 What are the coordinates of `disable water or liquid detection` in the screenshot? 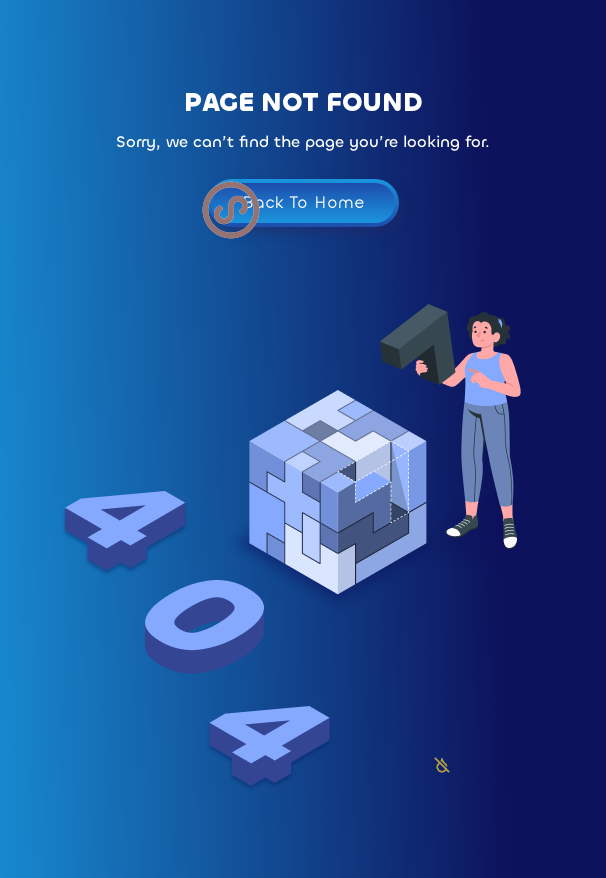 It's located at (442, 765).